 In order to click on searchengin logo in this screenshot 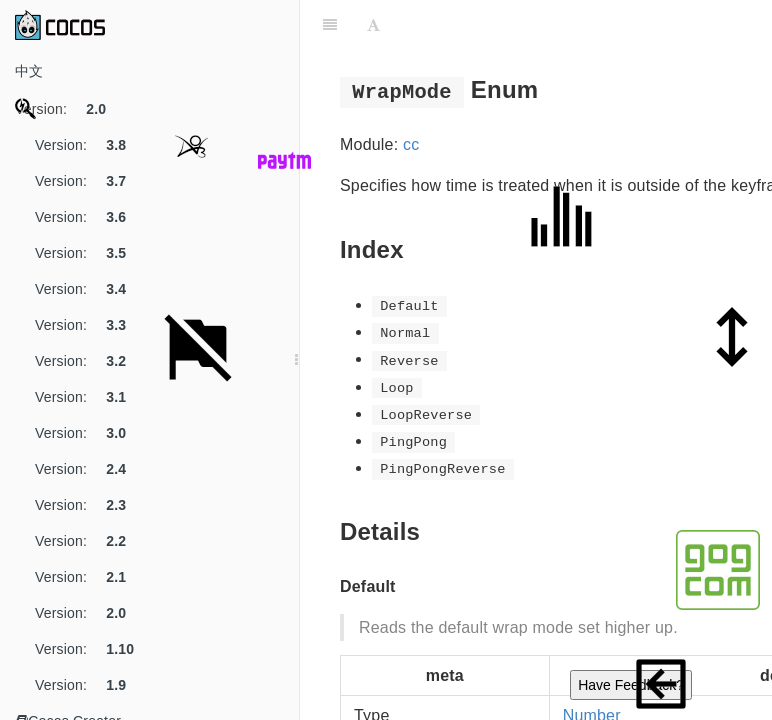, I will do `click(25, 108)`.